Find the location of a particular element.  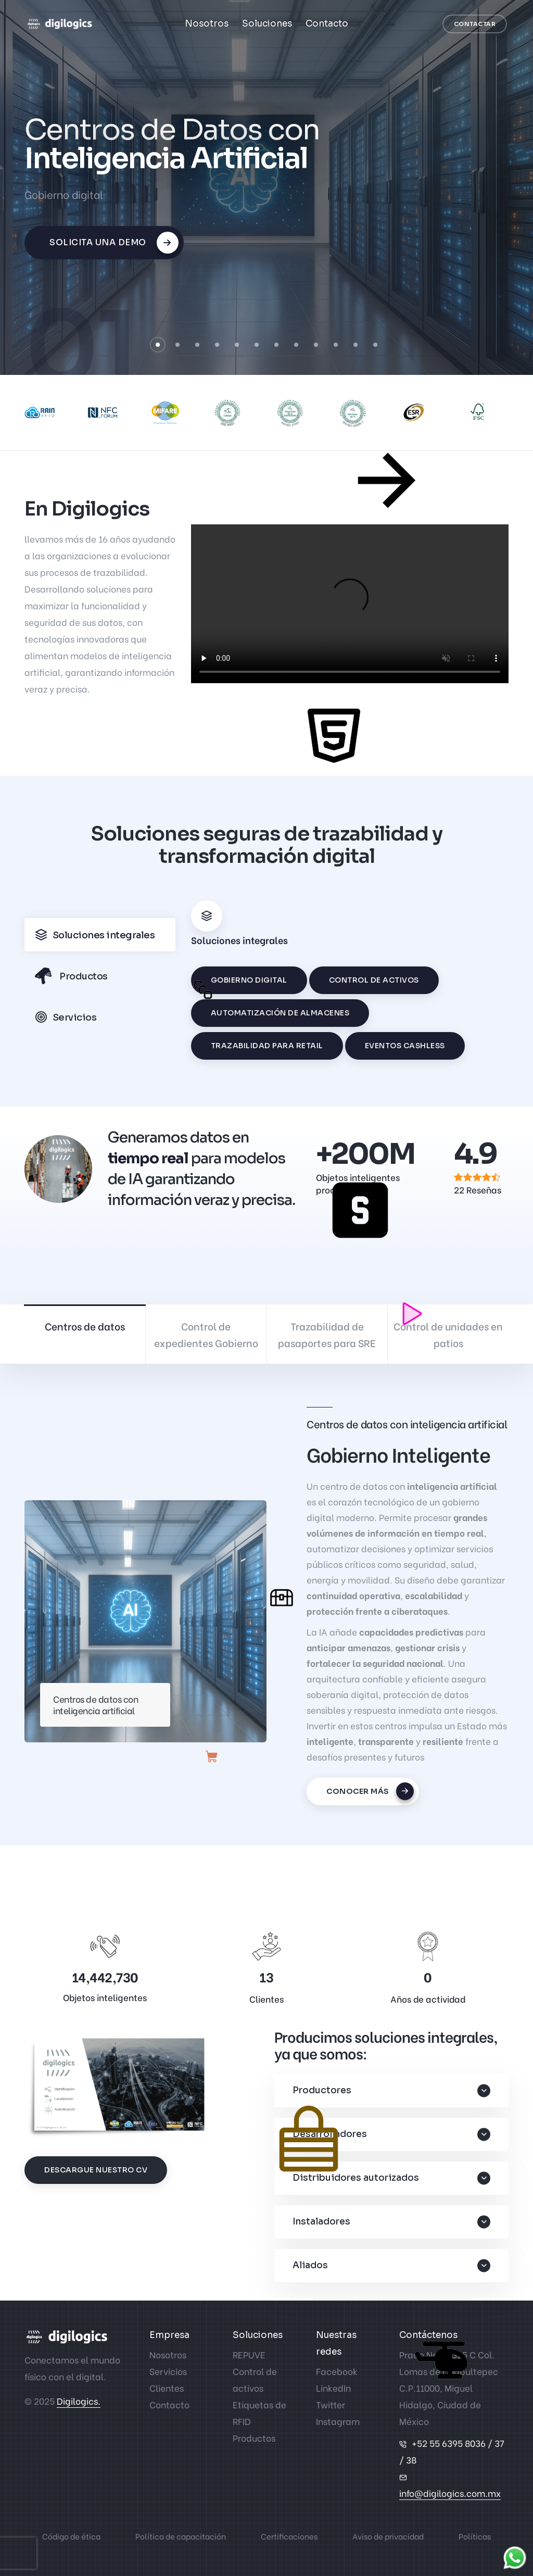

view stacked layers or cards is located at coordinates (203, 990).